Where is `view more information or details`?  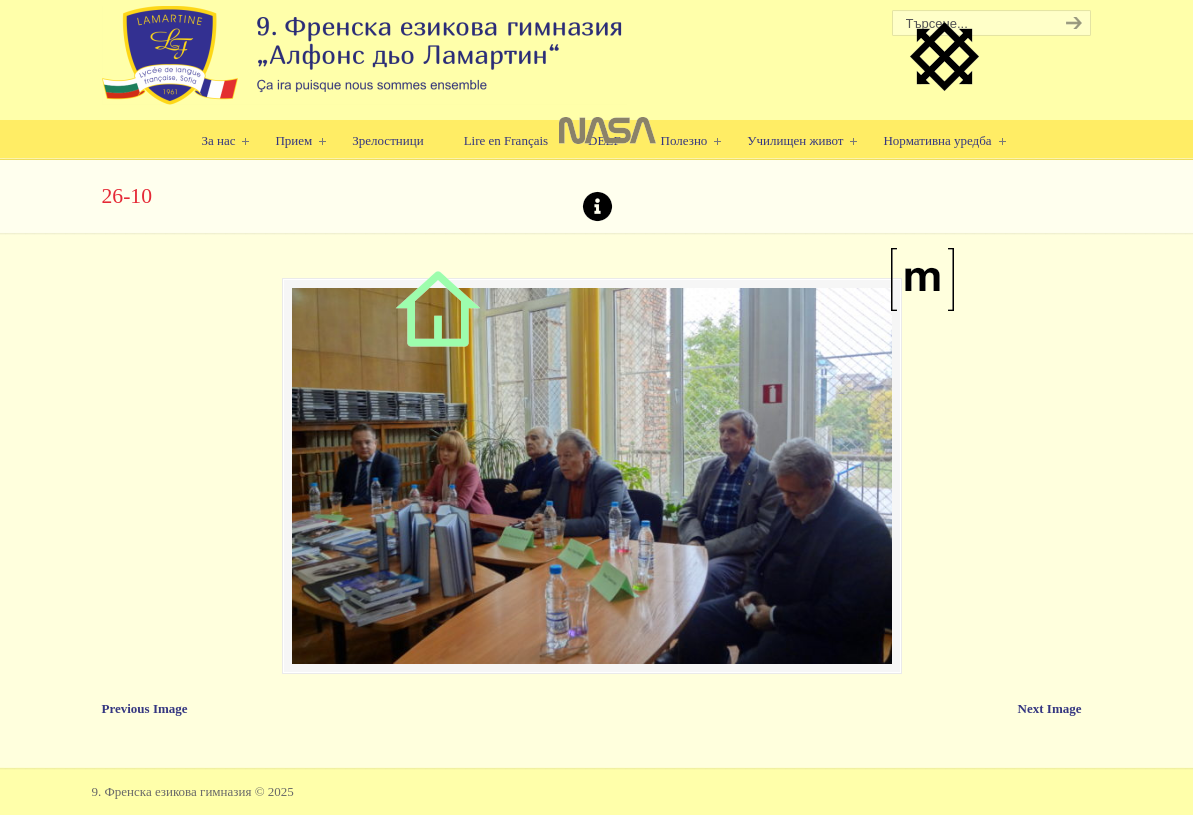
view more information or details is located at coordinates (597, 206).